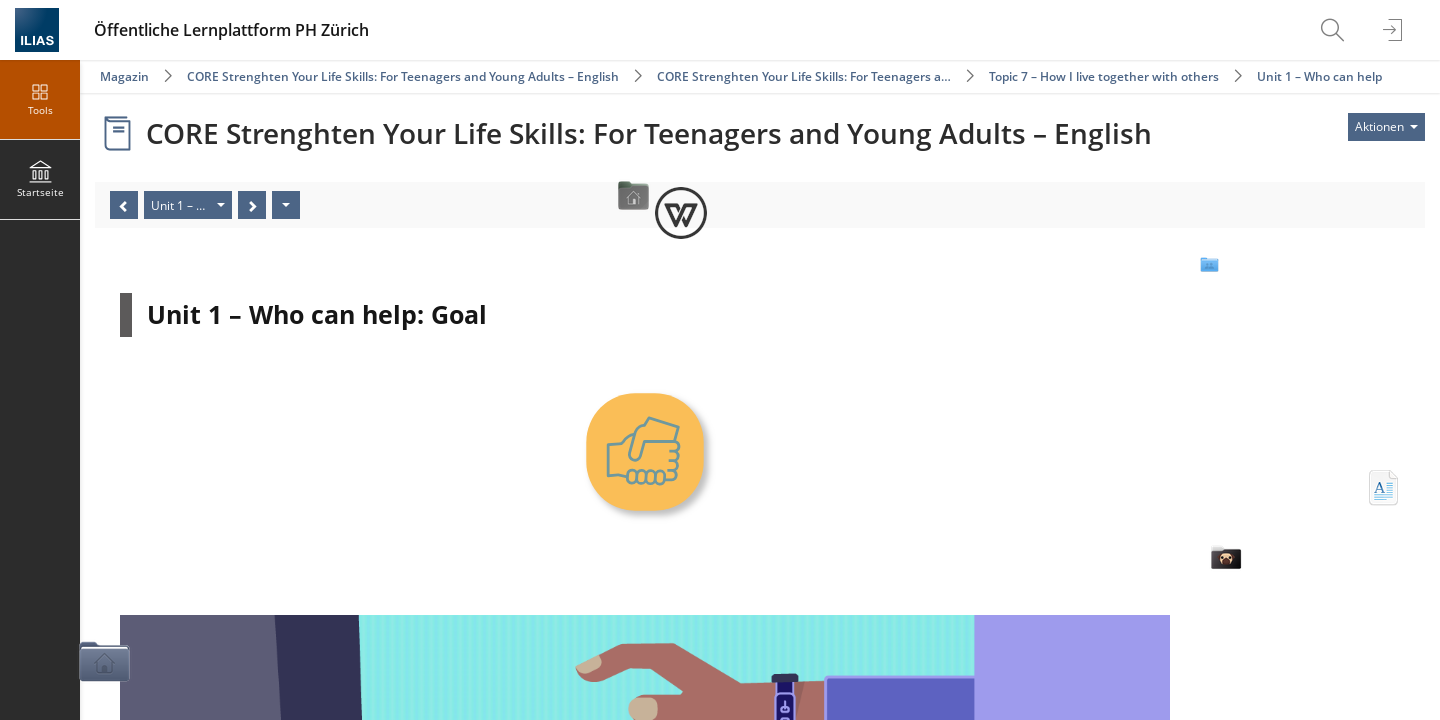 The height and width of the screenshot is (720, 1440). What do you see at coordinates (1209, 264) in the screenshot?
I see `open the servers folder` at bounding box center [1209, 264].